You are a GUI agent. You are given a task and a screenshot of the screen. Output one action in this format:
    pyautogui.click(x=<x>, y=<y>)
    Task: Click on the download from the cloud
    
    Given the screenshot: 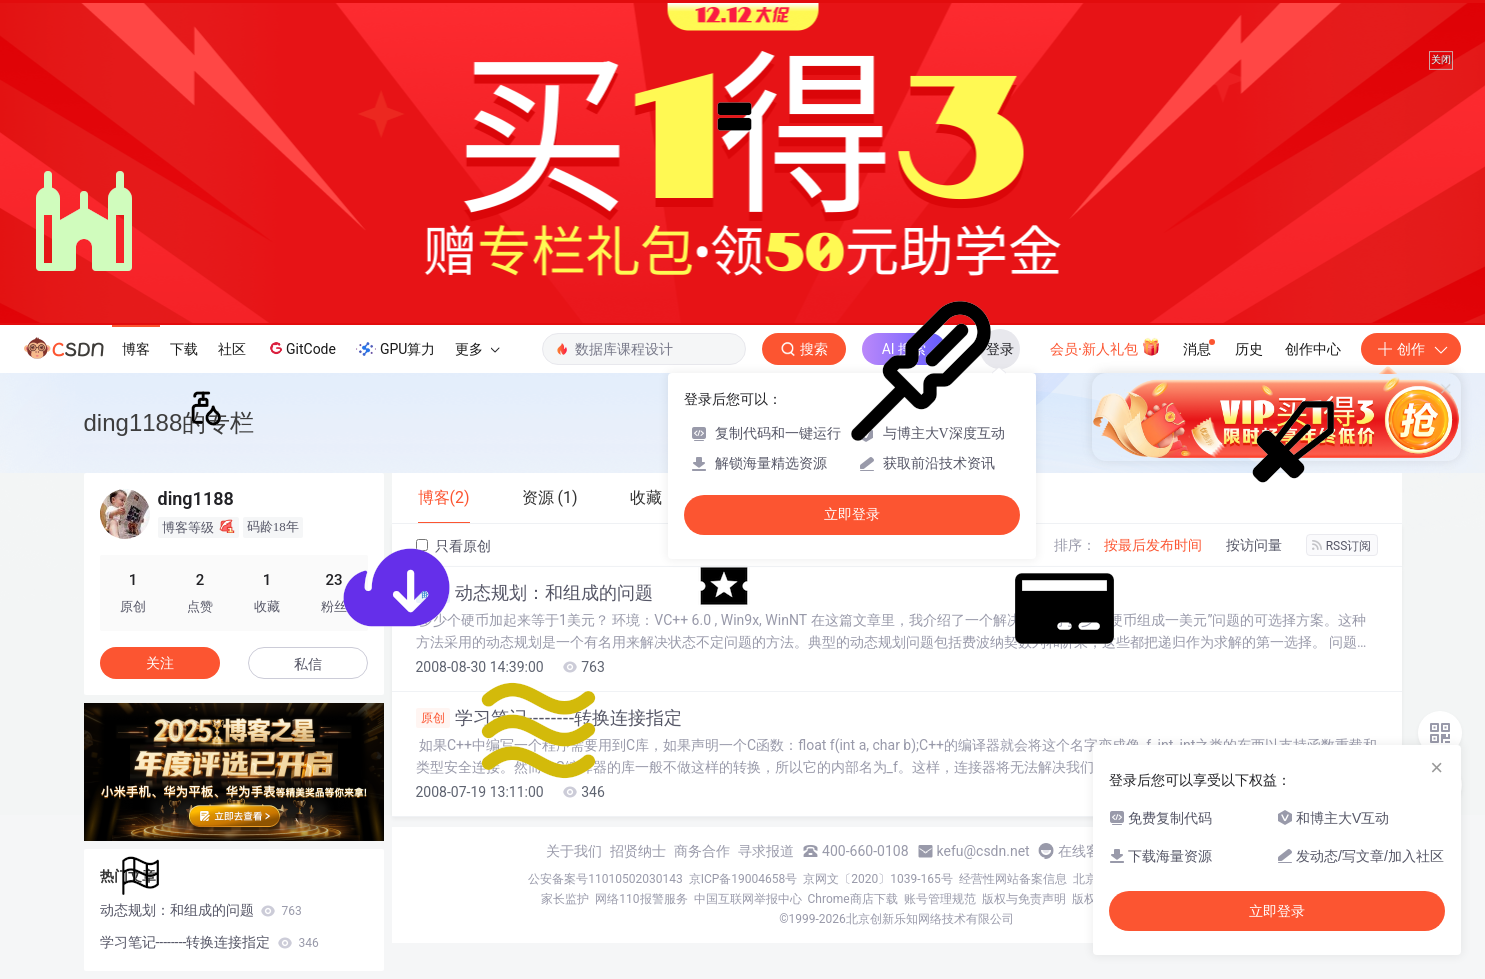 What is the action you would take?
    pyautogui.click(x=396, y=587)
    